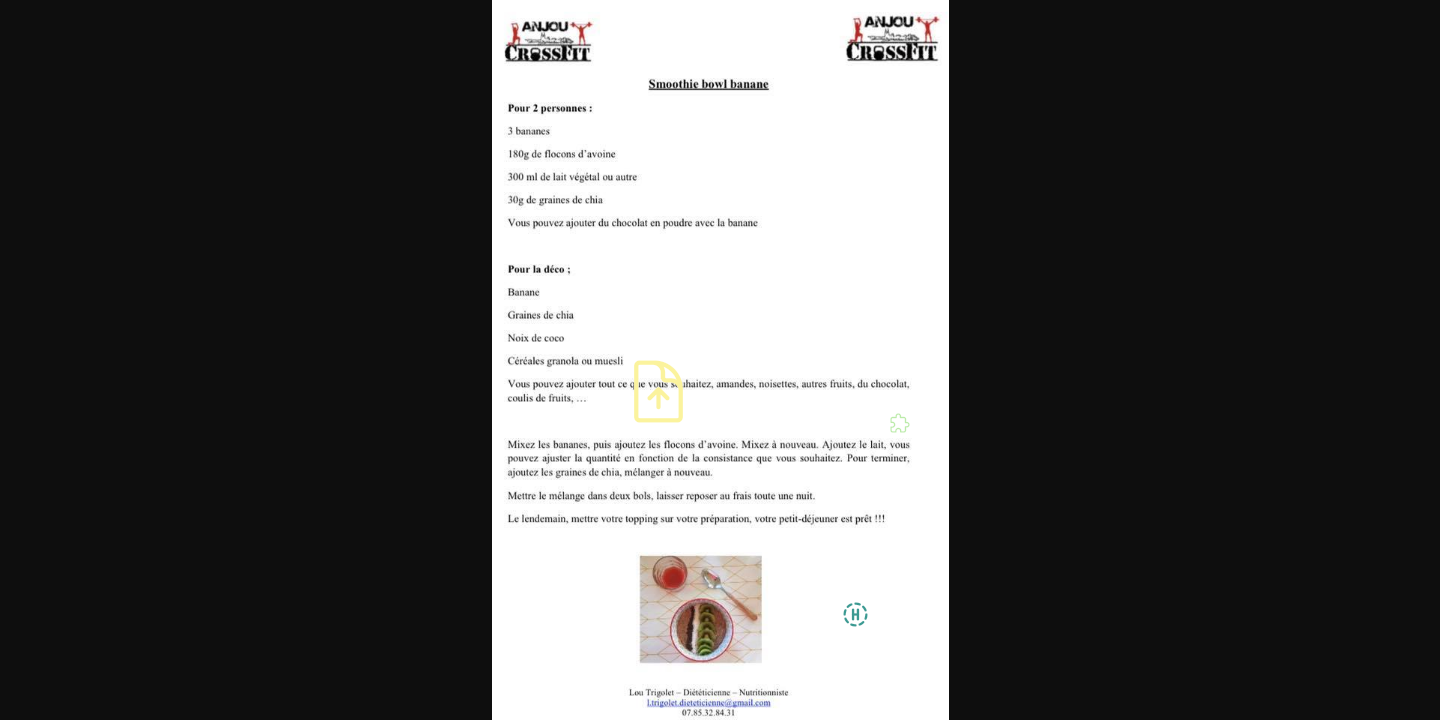  What do you see at coordinates (855, 614) in the screenshot?
I see `indicates a helipad or helicopter landing zone` at bounding box center [855, 614].